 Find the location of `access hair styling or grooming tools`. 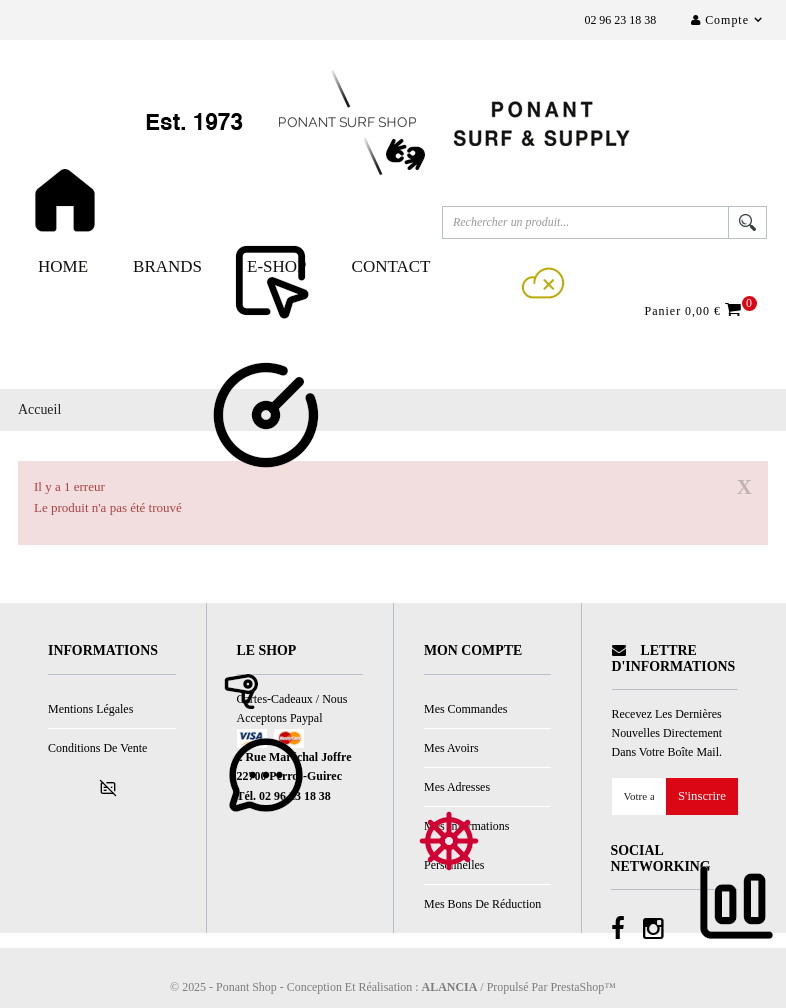

access hair styling or grooming tools is located at coordinates (242, 690).